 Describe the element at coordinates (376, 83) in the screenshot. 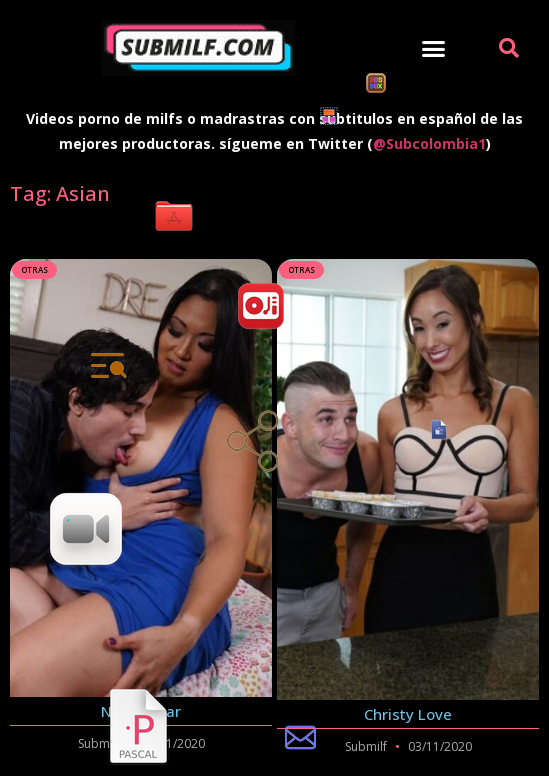

I see `launch dosbox-x emulator` at that location.